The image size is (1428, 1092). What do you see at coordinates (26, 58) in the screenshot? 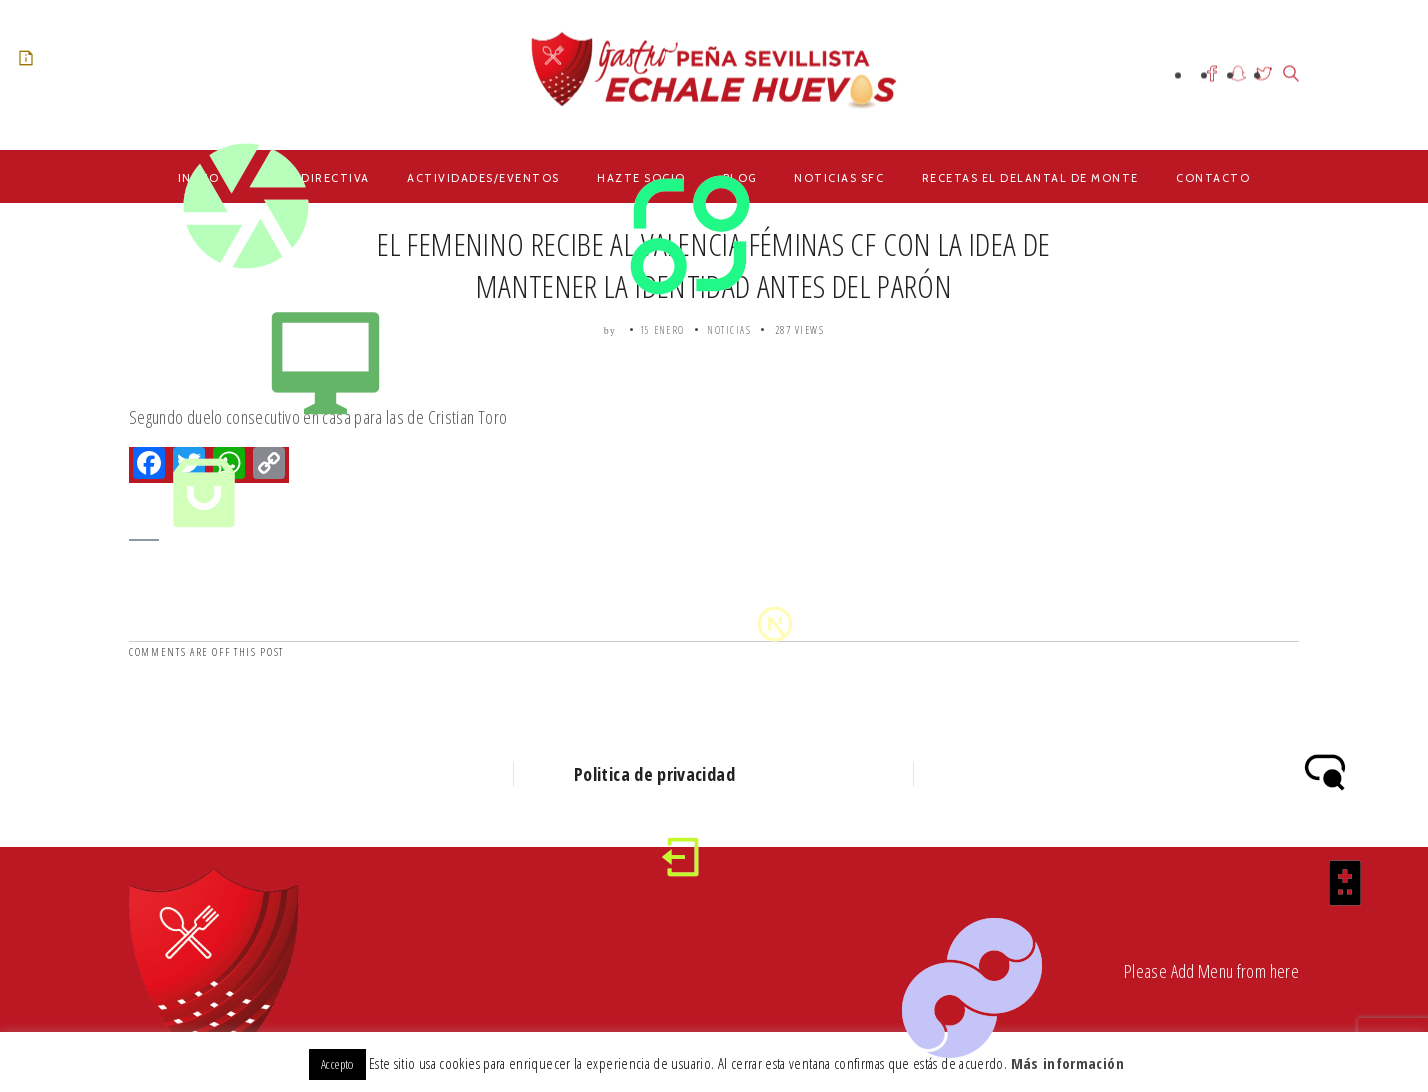
I see `view file details or properties` at bounding box center [26, 58].